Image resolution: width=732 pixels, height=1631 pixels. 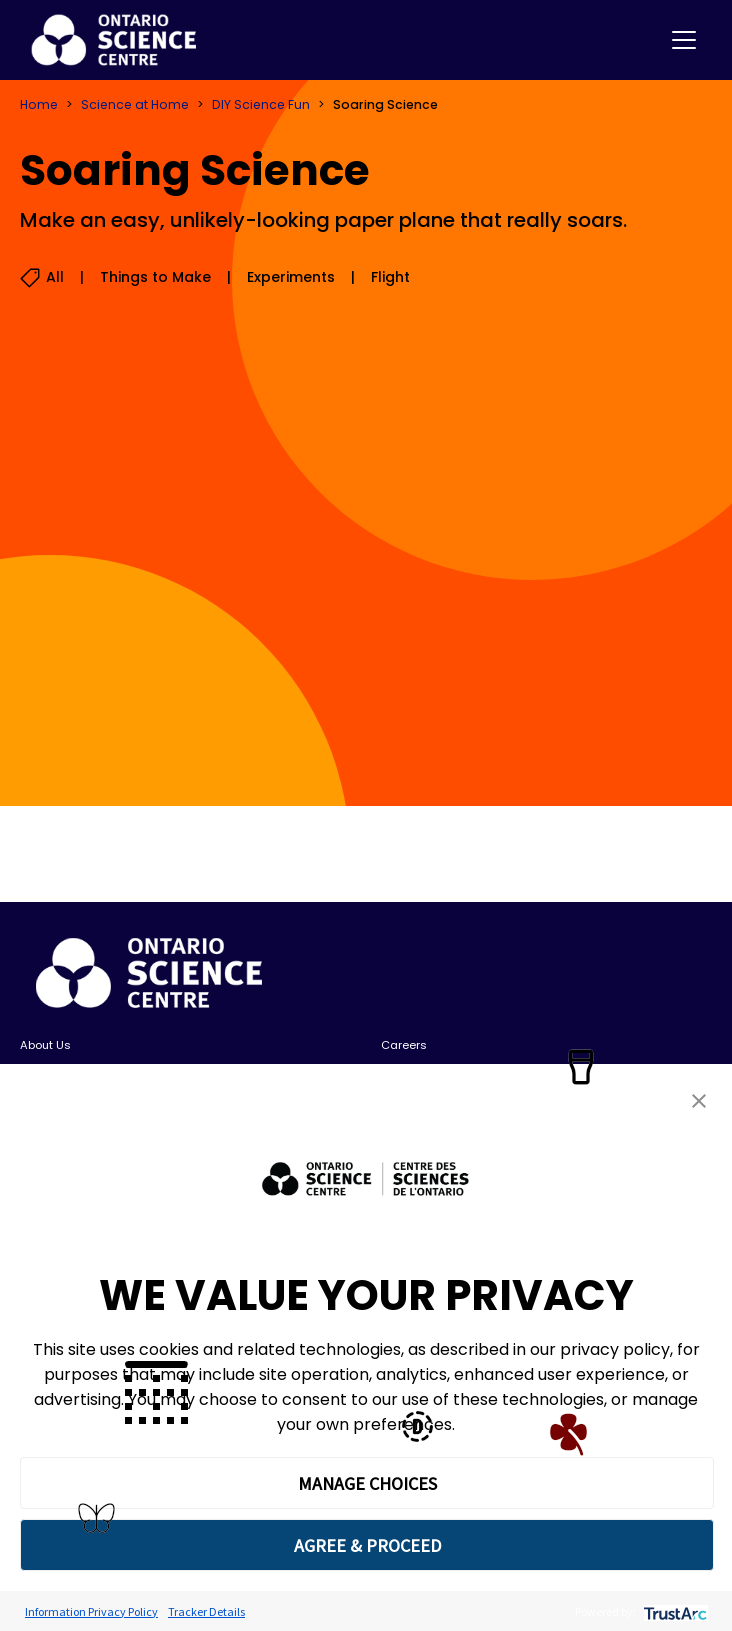 I want to click on indicates a lucky or bonus reward, so click(x=568, y=1433).